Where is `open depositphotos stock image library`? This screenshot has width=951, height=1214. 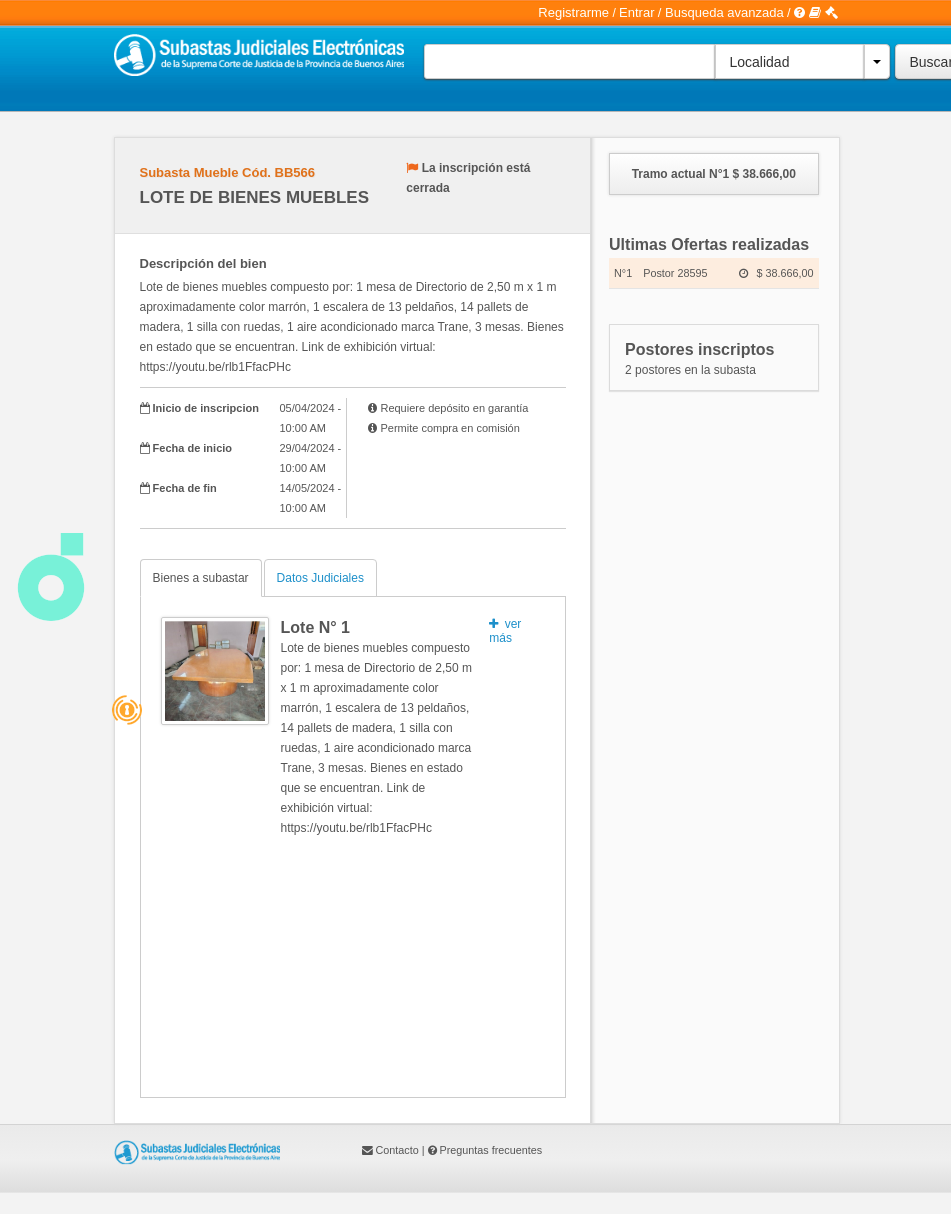 open depositphotos stock image library is located at coordinates (51, 577).